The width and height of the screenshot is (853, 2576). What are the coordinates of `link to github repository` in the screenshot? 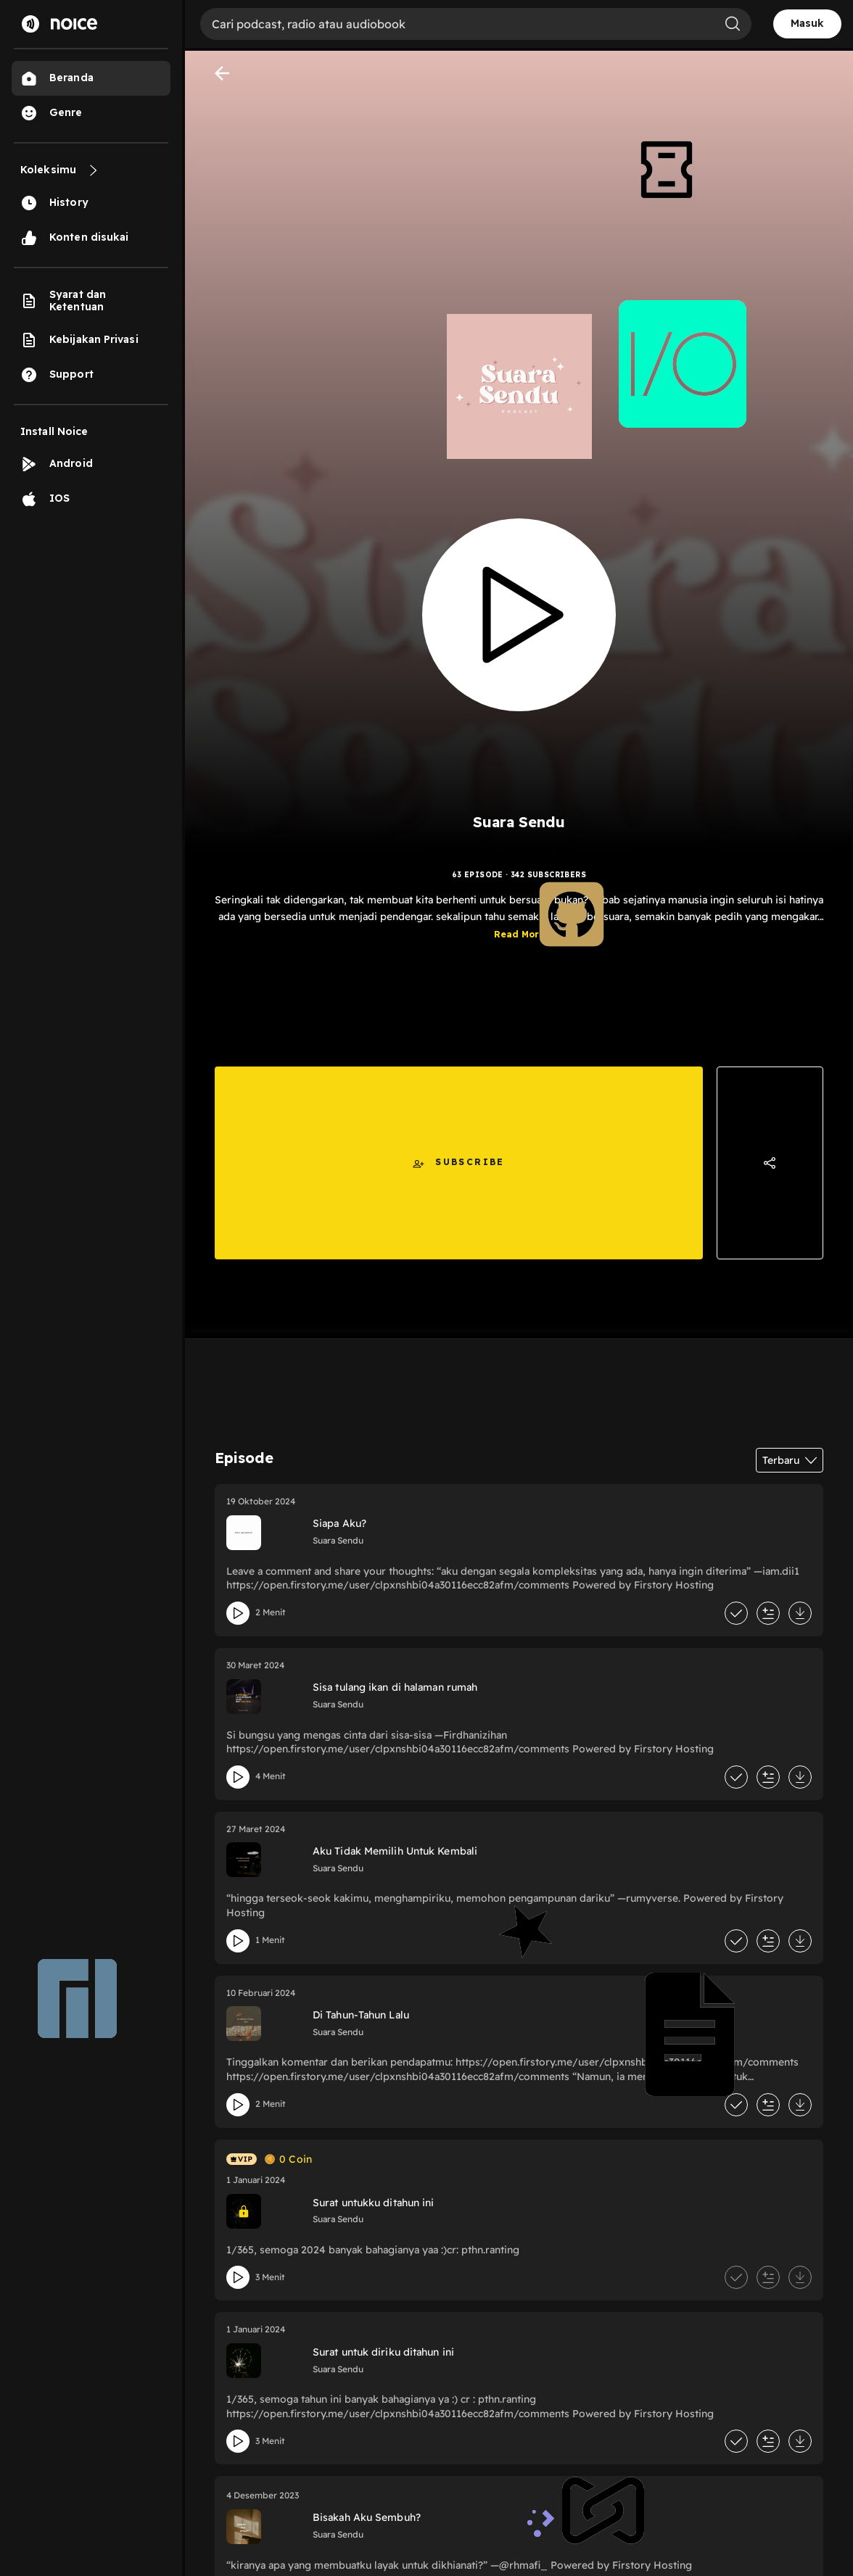 It's located at (572, 914).